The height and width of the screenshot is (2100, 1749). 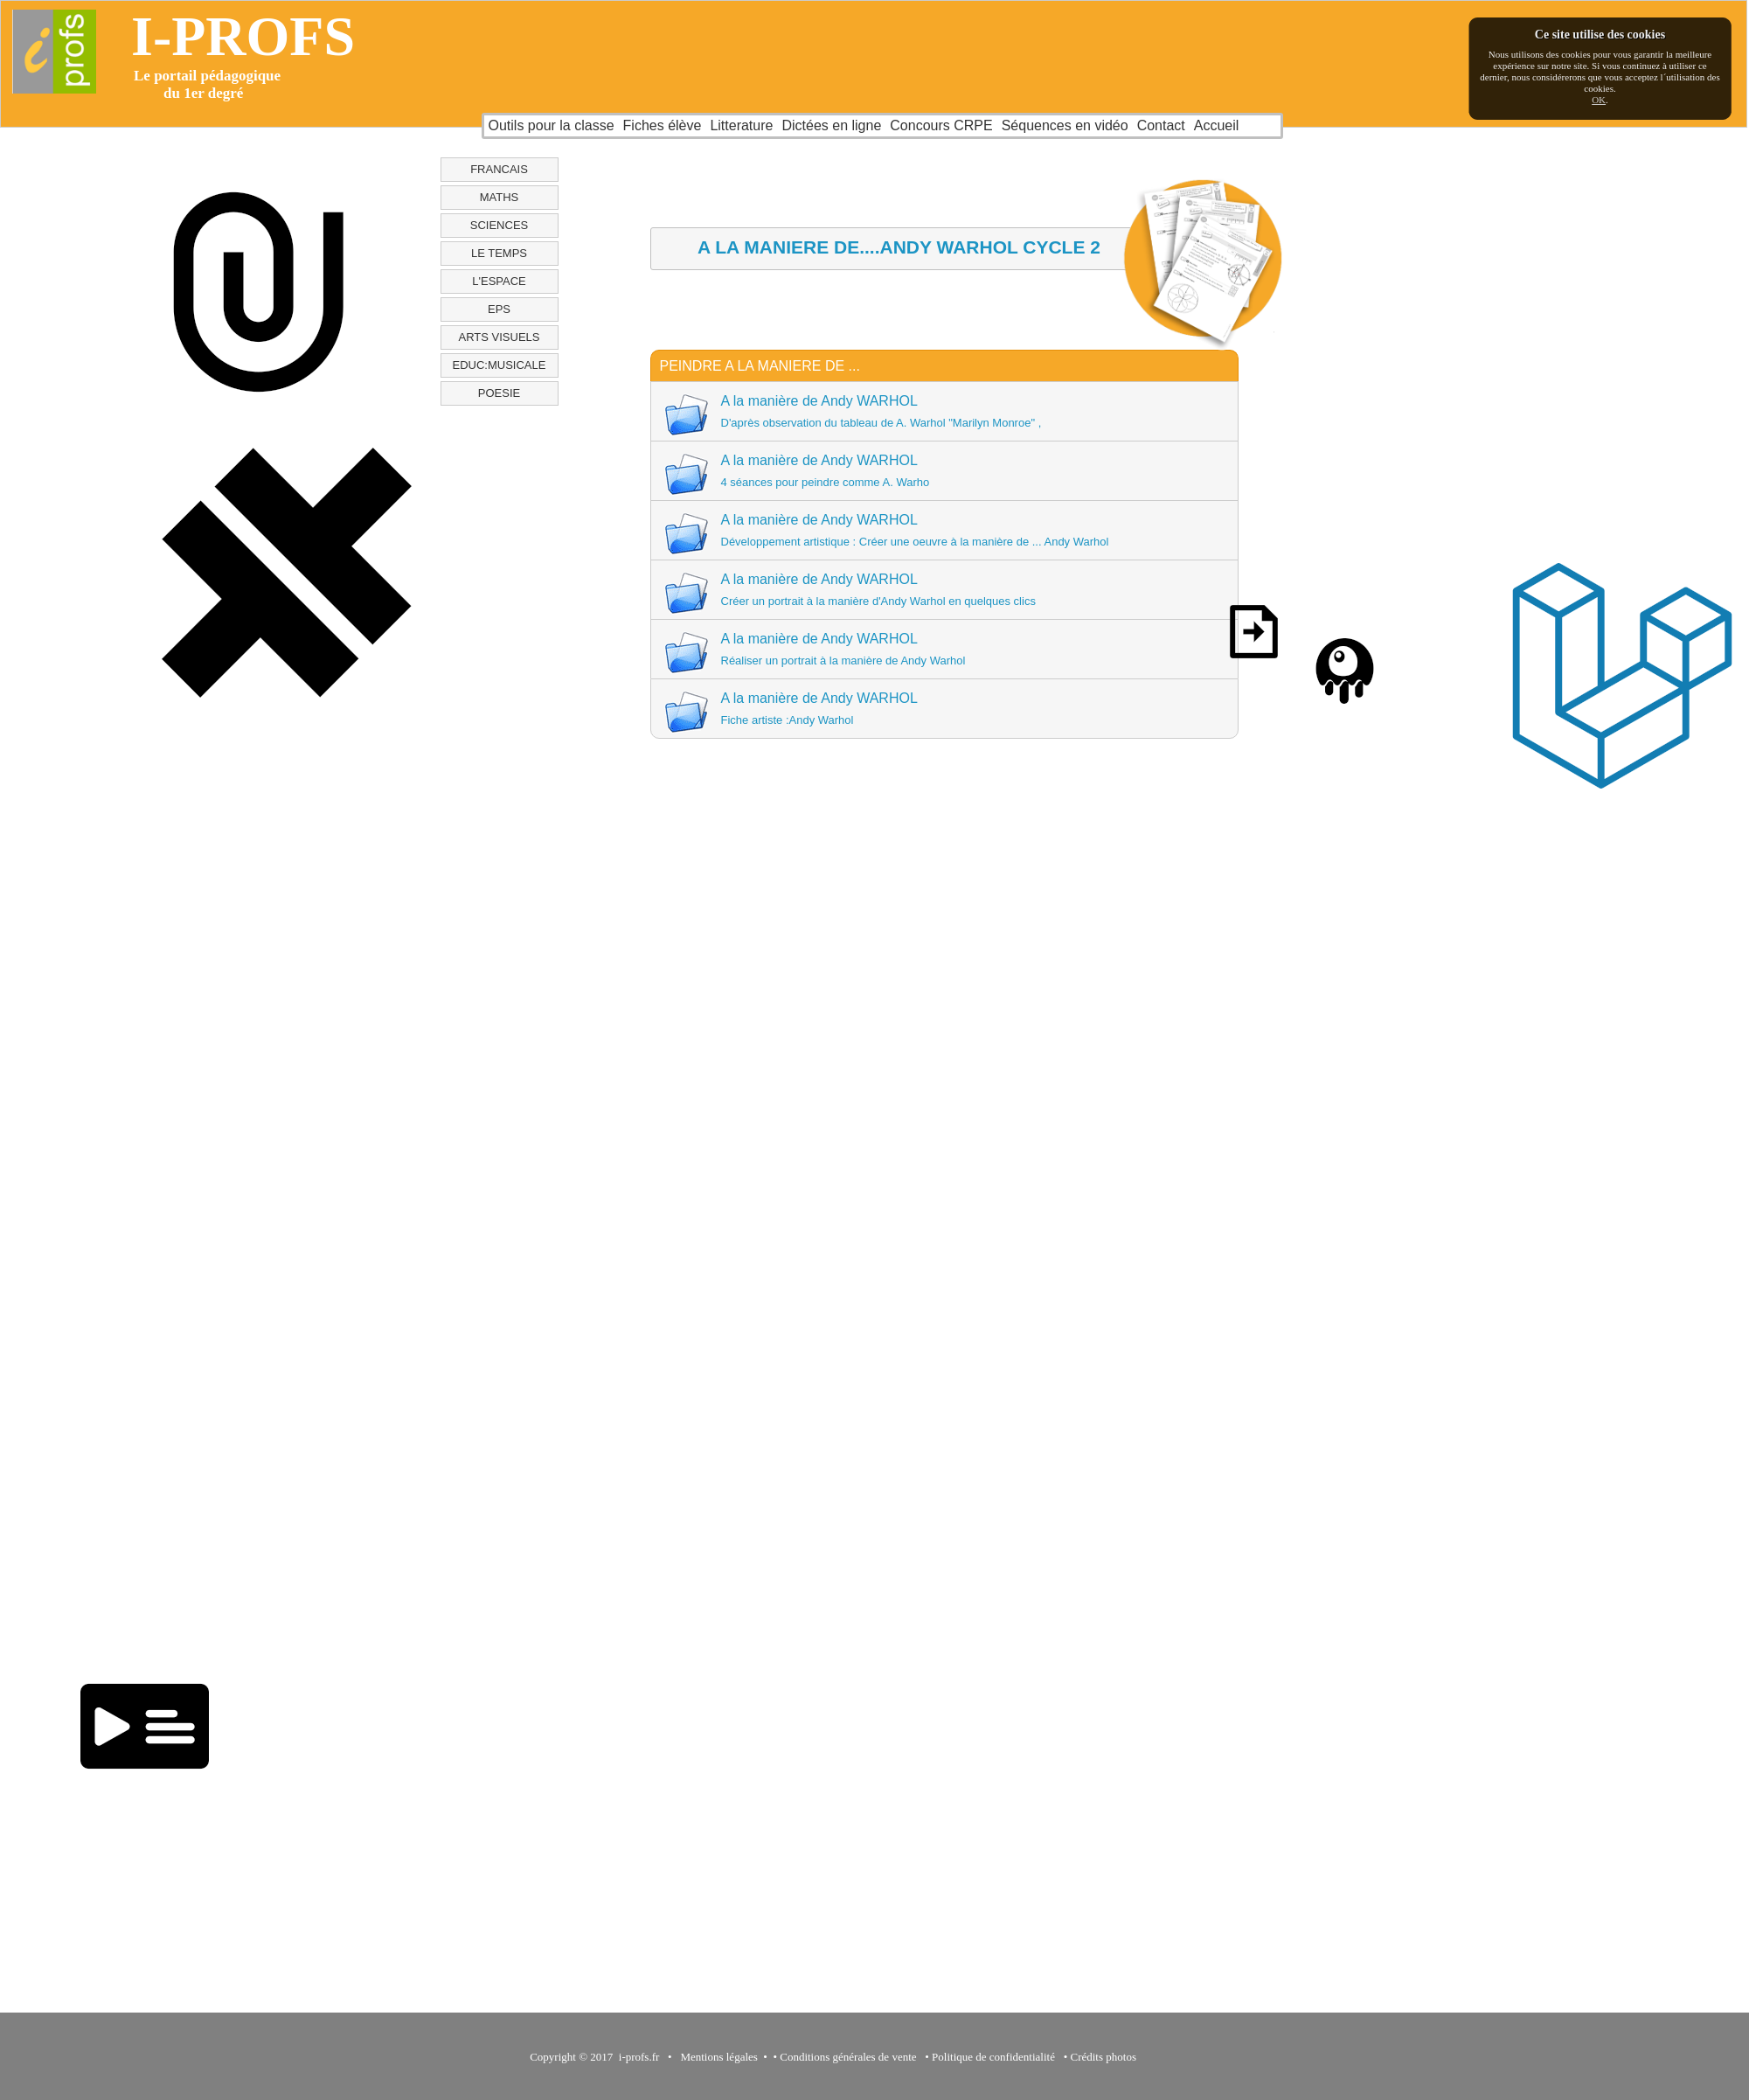 I want to click on livewire framework logo, so click(x=1344, y=671).